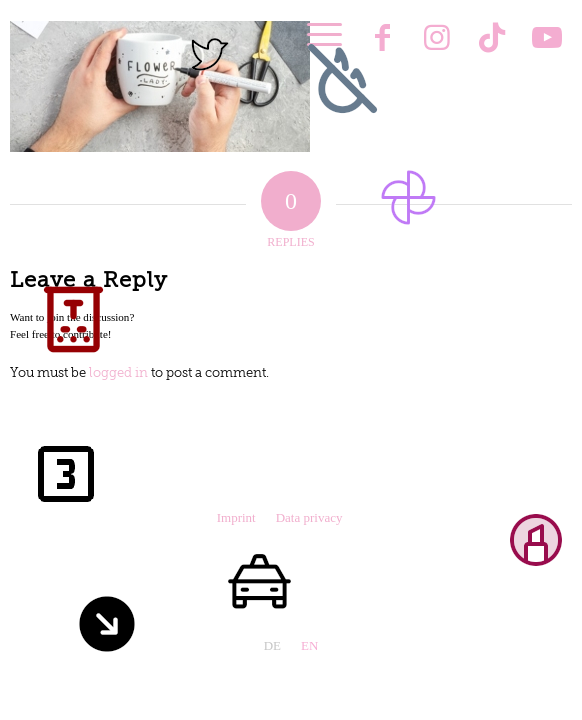 The width and height of the screenshot is (582, 720). What do you see at coordinates (536, 540) in the screenshot?
I see `activate highlighter tool for text markup` at bounding box center [536, 540].